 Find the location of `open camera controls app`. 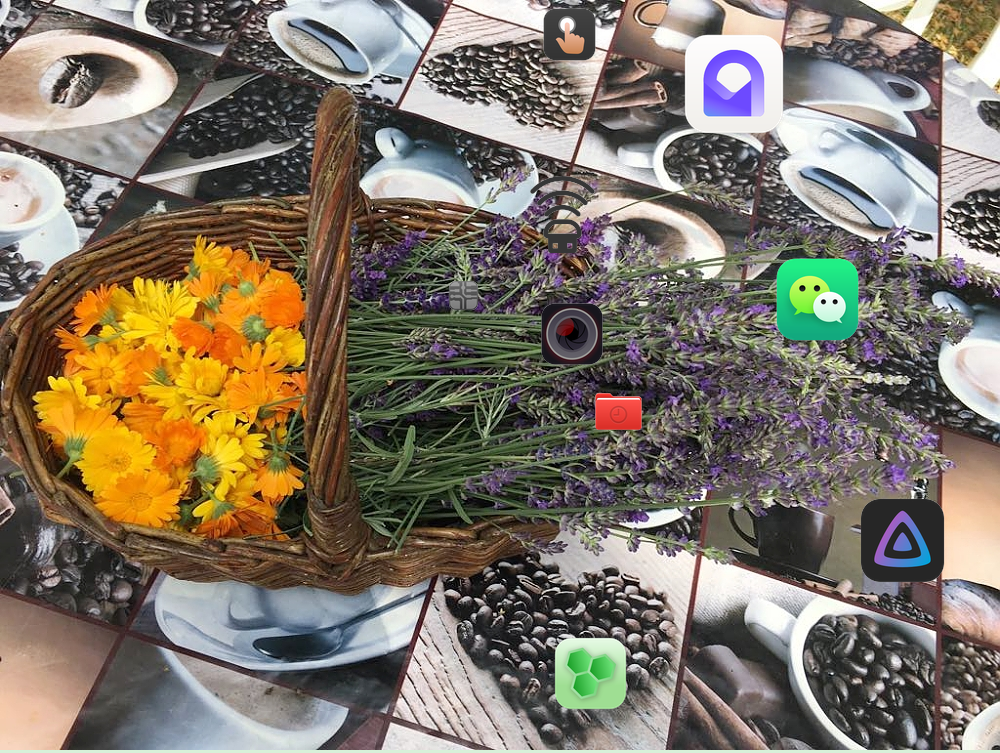

open camera controls app is located at coordinates (572, 334).